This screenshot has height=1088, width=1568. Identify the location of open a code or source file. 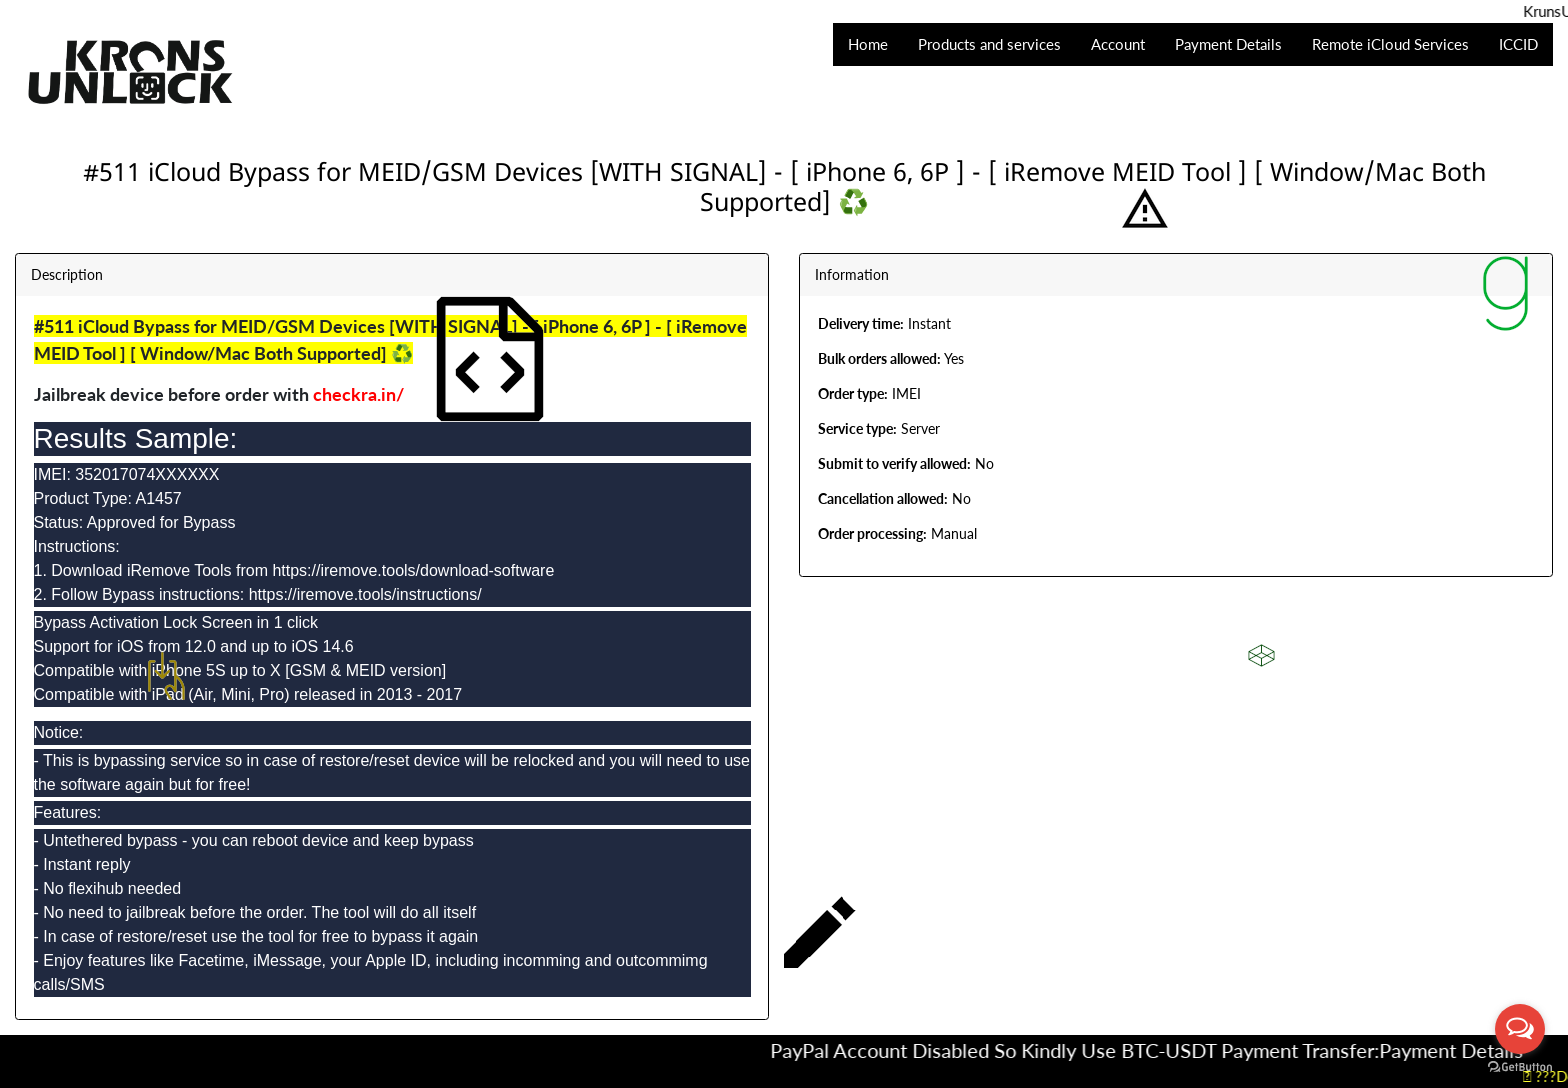
(490, 359).